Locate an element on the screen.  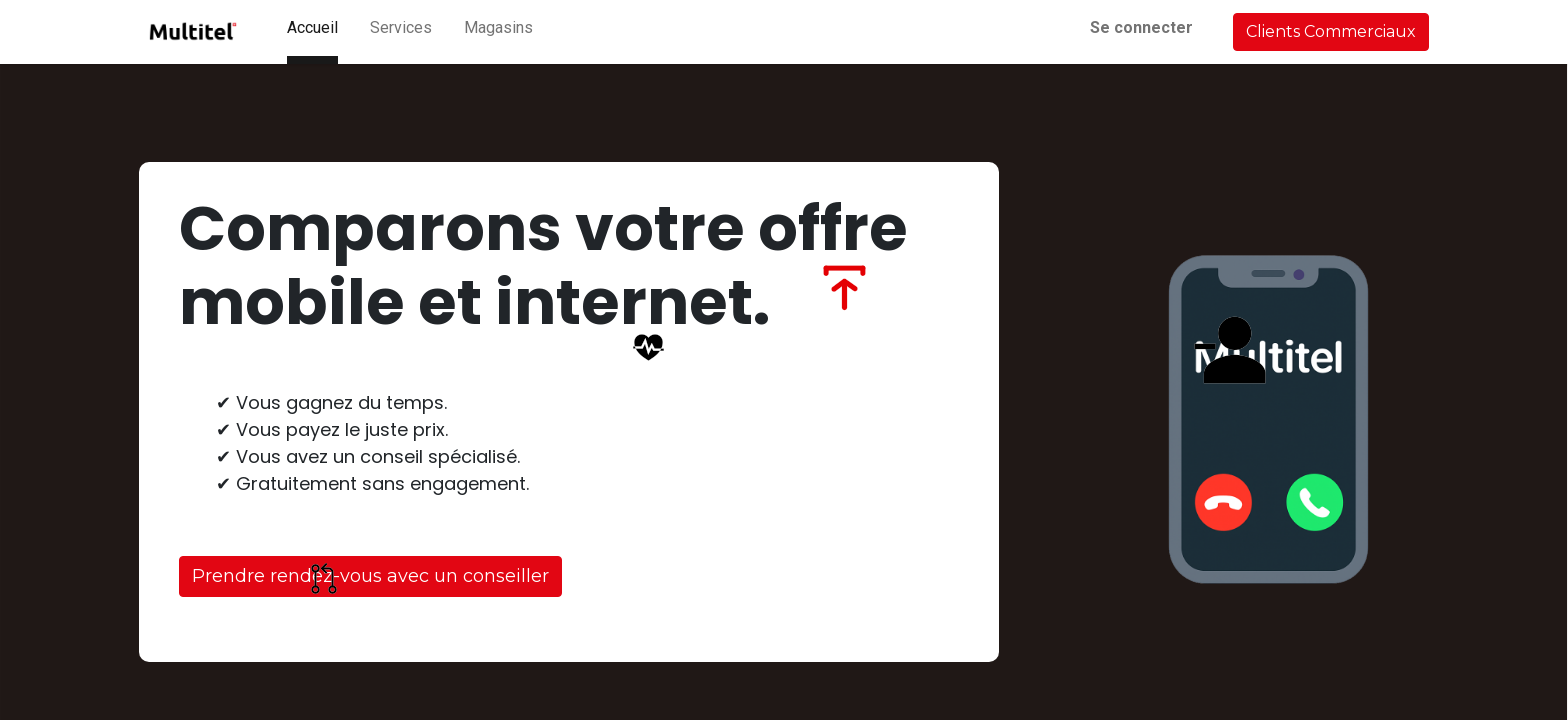
create a new pull request is located at coordinates (324, 579).